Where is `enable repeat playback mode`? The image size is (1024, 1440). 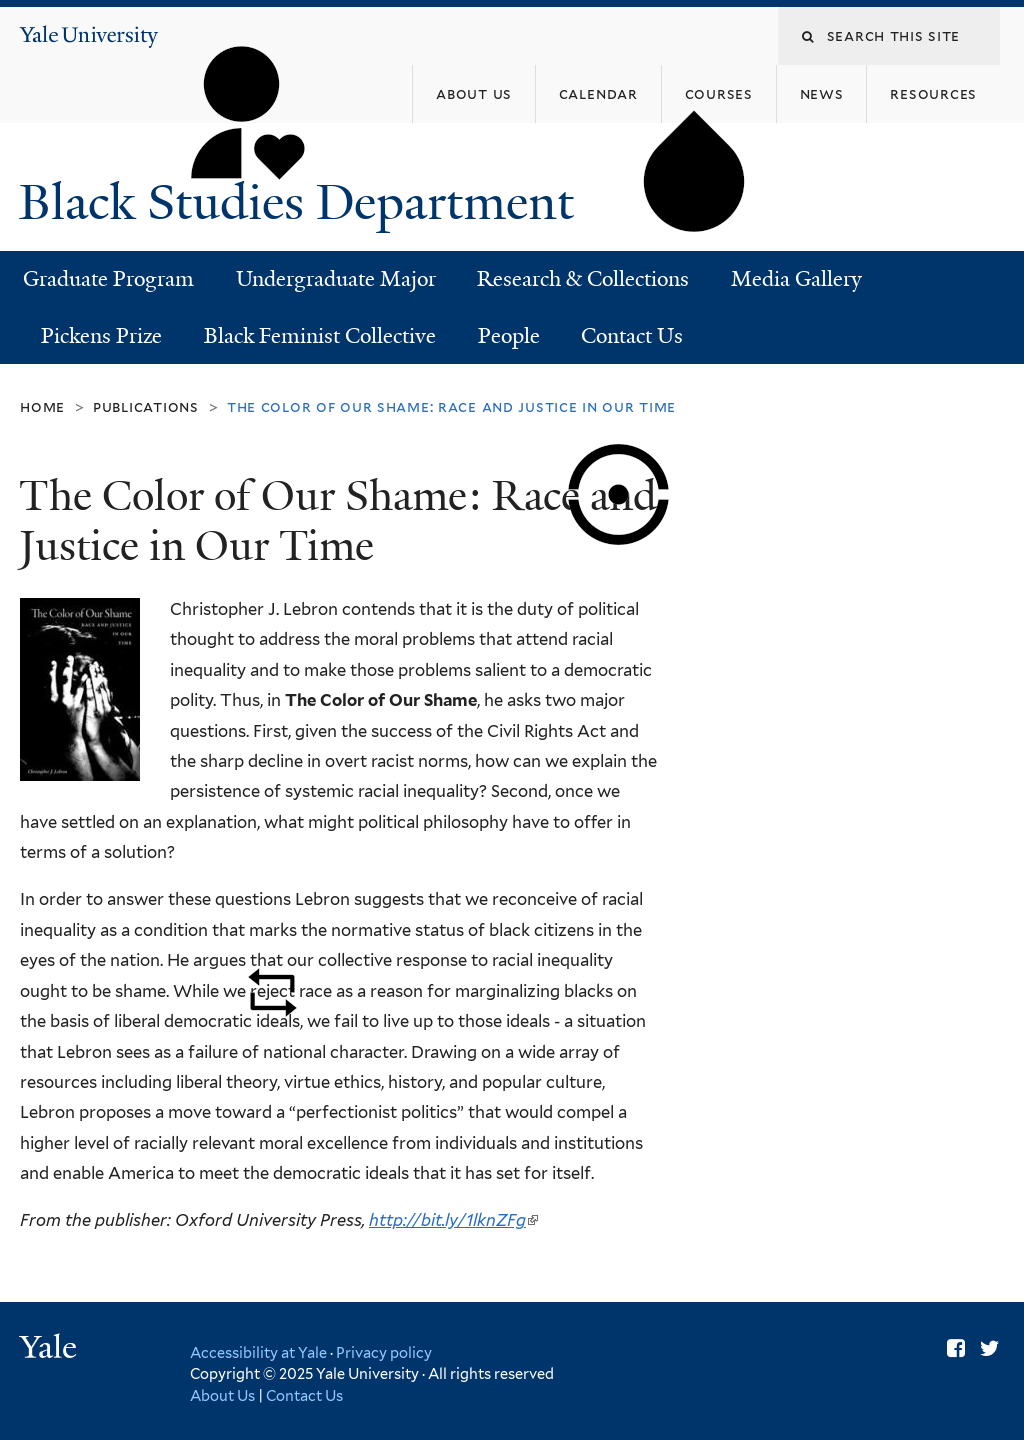 enable repeat playback mode is located at coordinates (272, 992).